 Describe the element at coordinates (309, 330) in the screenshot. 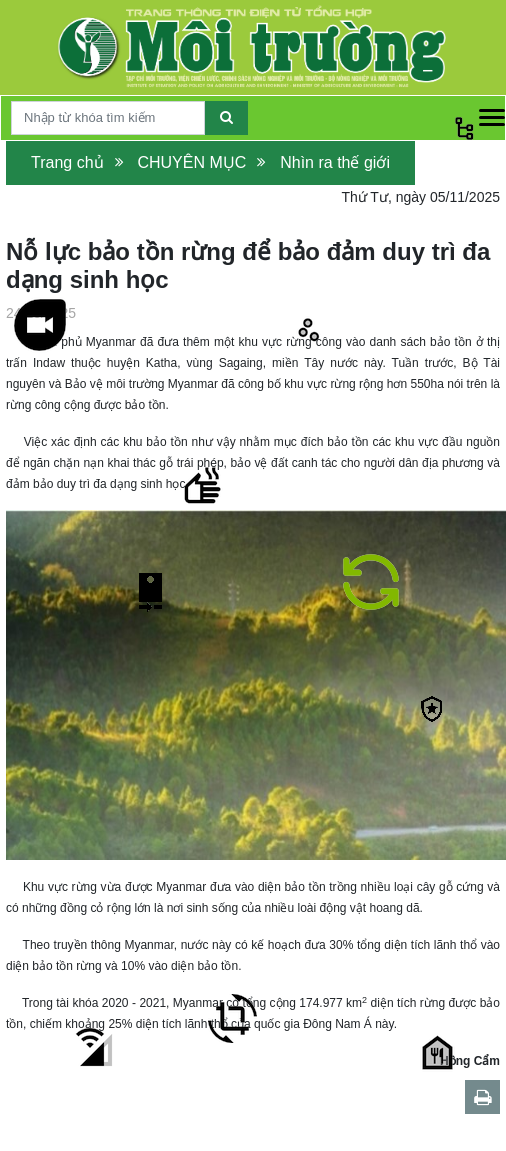

I see `view data as a scatter plot` at that location.